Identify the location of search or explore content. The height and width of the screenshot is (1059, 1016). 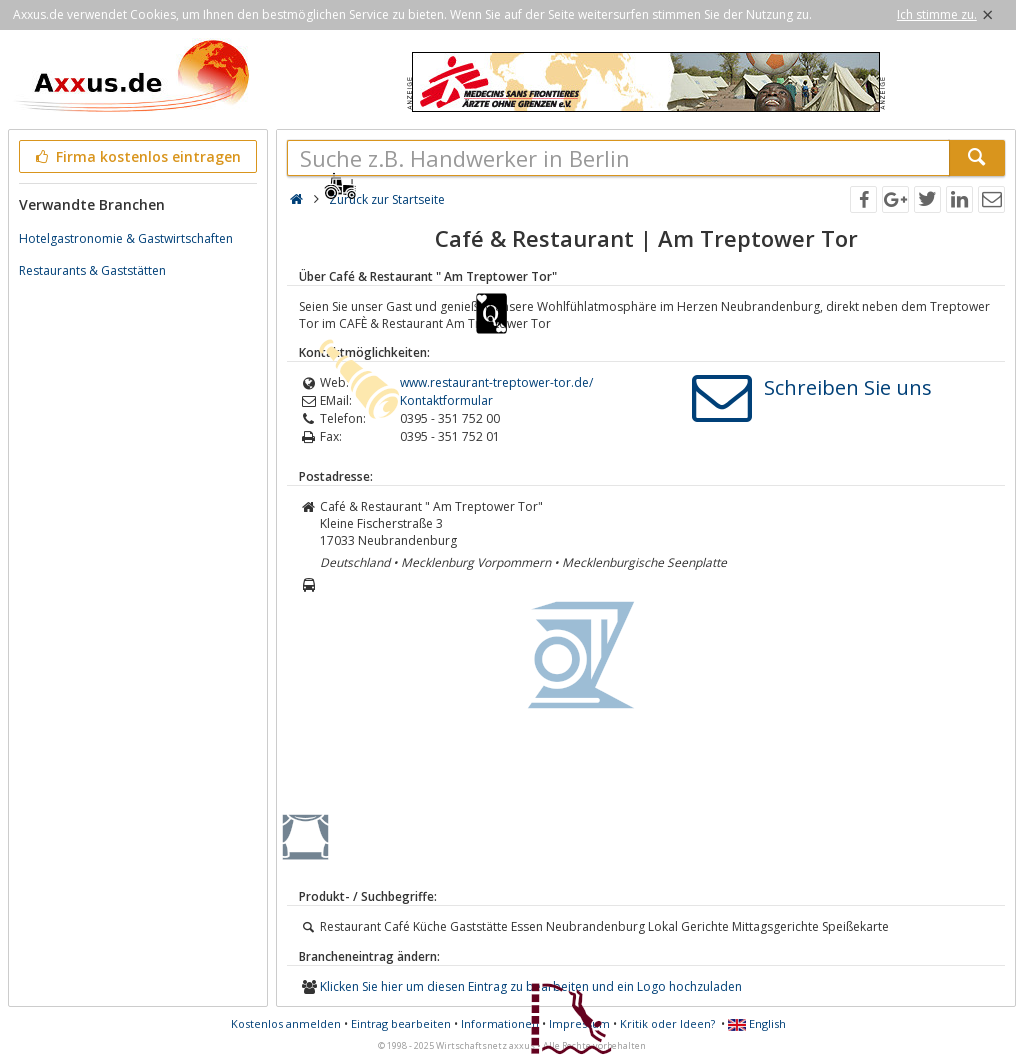
(359, 379).